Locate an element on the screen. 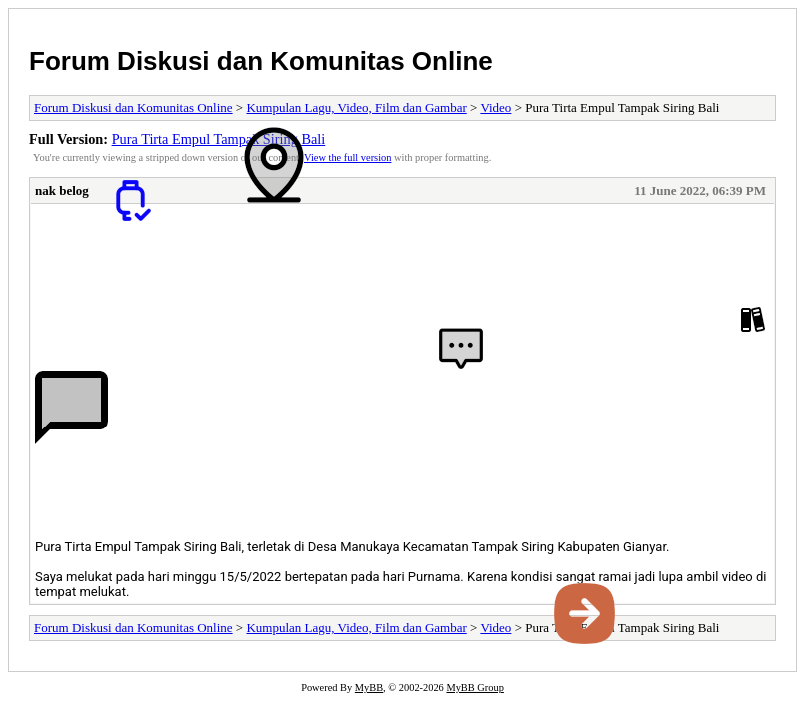 This screenshot has height=720, width=805. proceed to the next step is located at coordinates (584, 613).